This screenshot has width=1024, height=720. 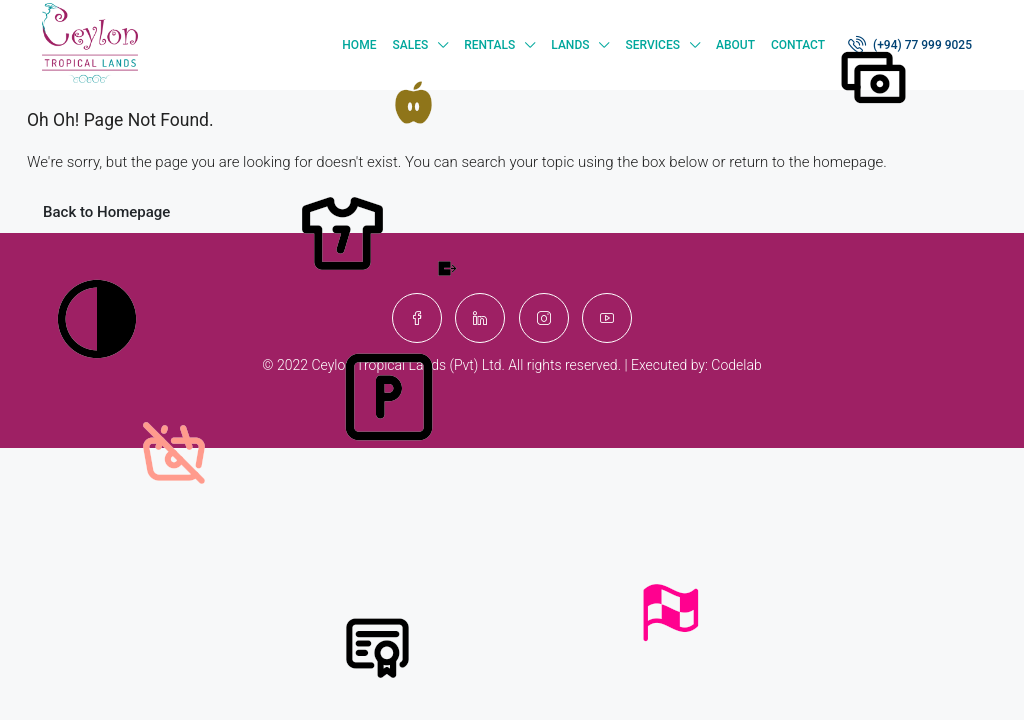 What do you see at coordinates (389, 397) in the screenshot?
I see `parking location or services` at bounding box center [389, 397].